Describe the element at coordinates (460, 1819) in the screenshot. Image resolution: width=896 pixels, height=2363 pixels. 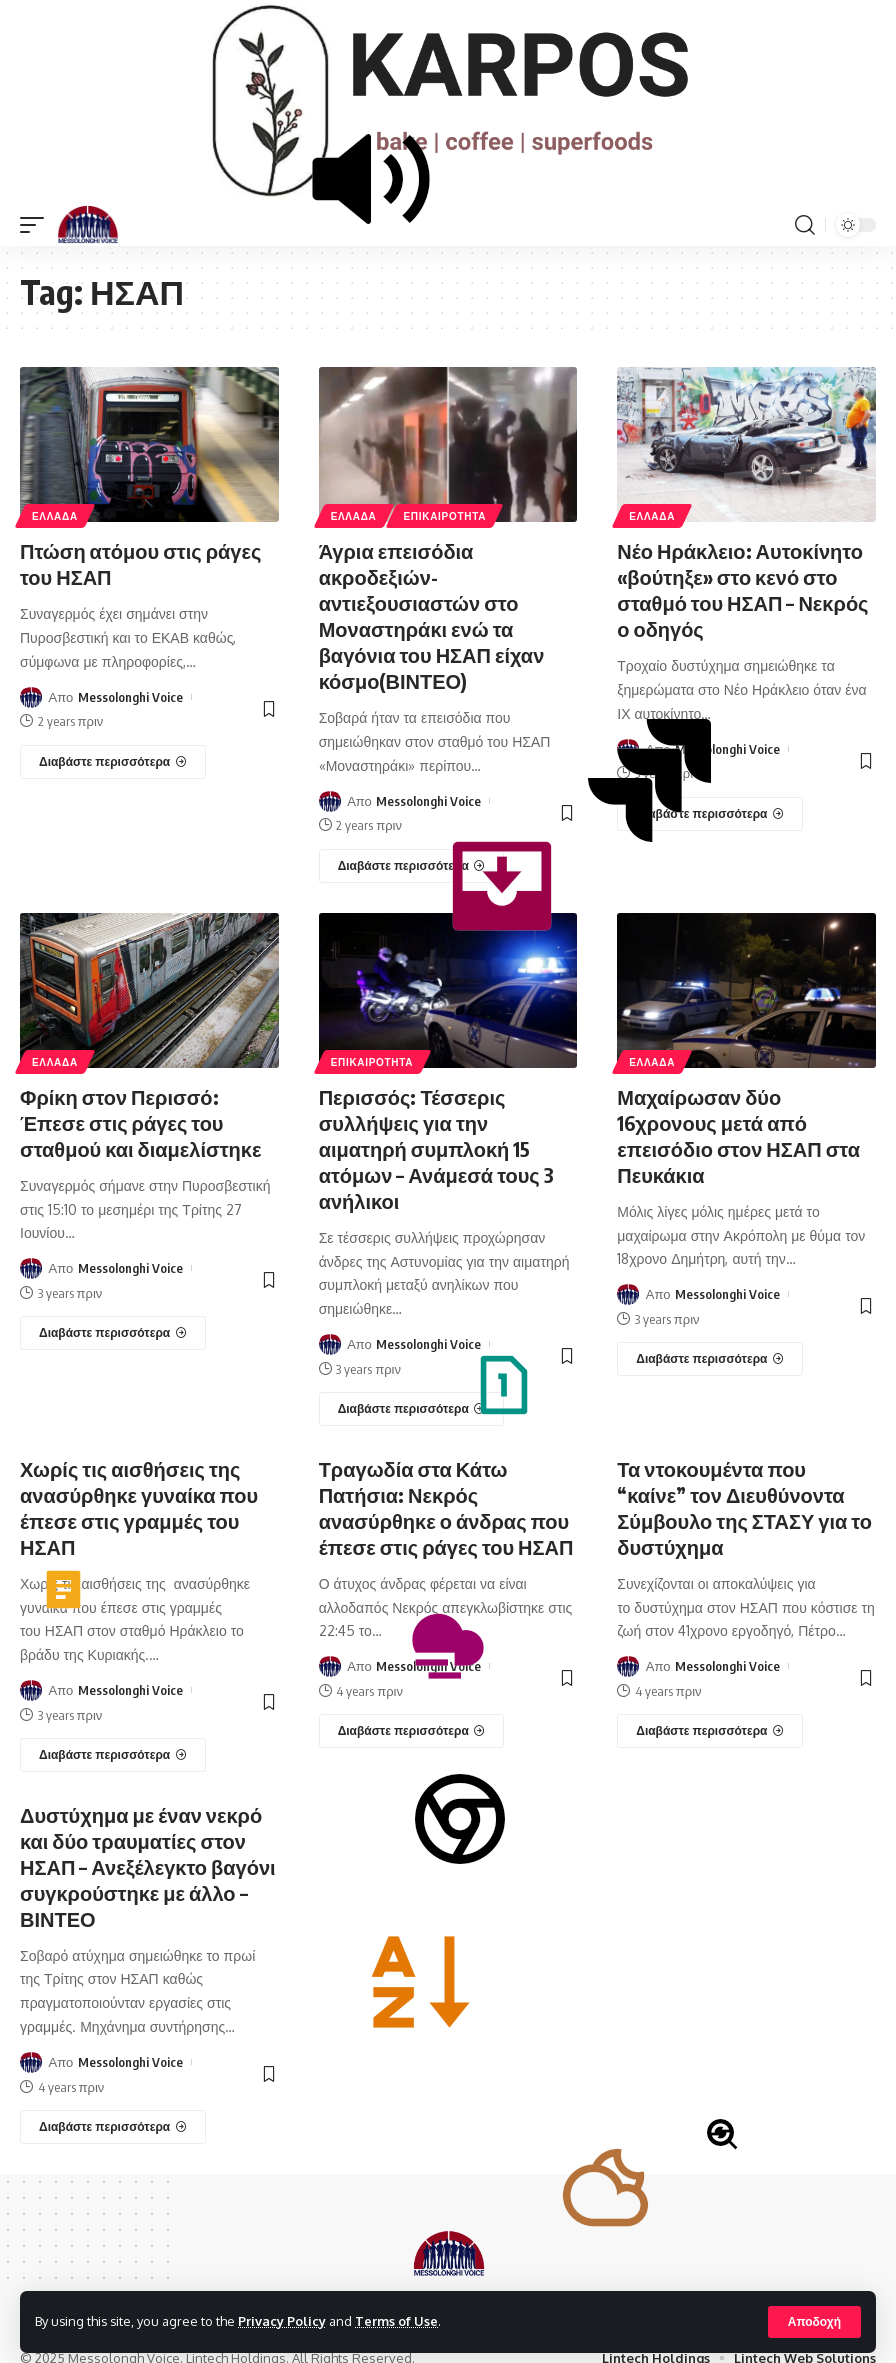
I see `open Google Chrome browser` at that location.